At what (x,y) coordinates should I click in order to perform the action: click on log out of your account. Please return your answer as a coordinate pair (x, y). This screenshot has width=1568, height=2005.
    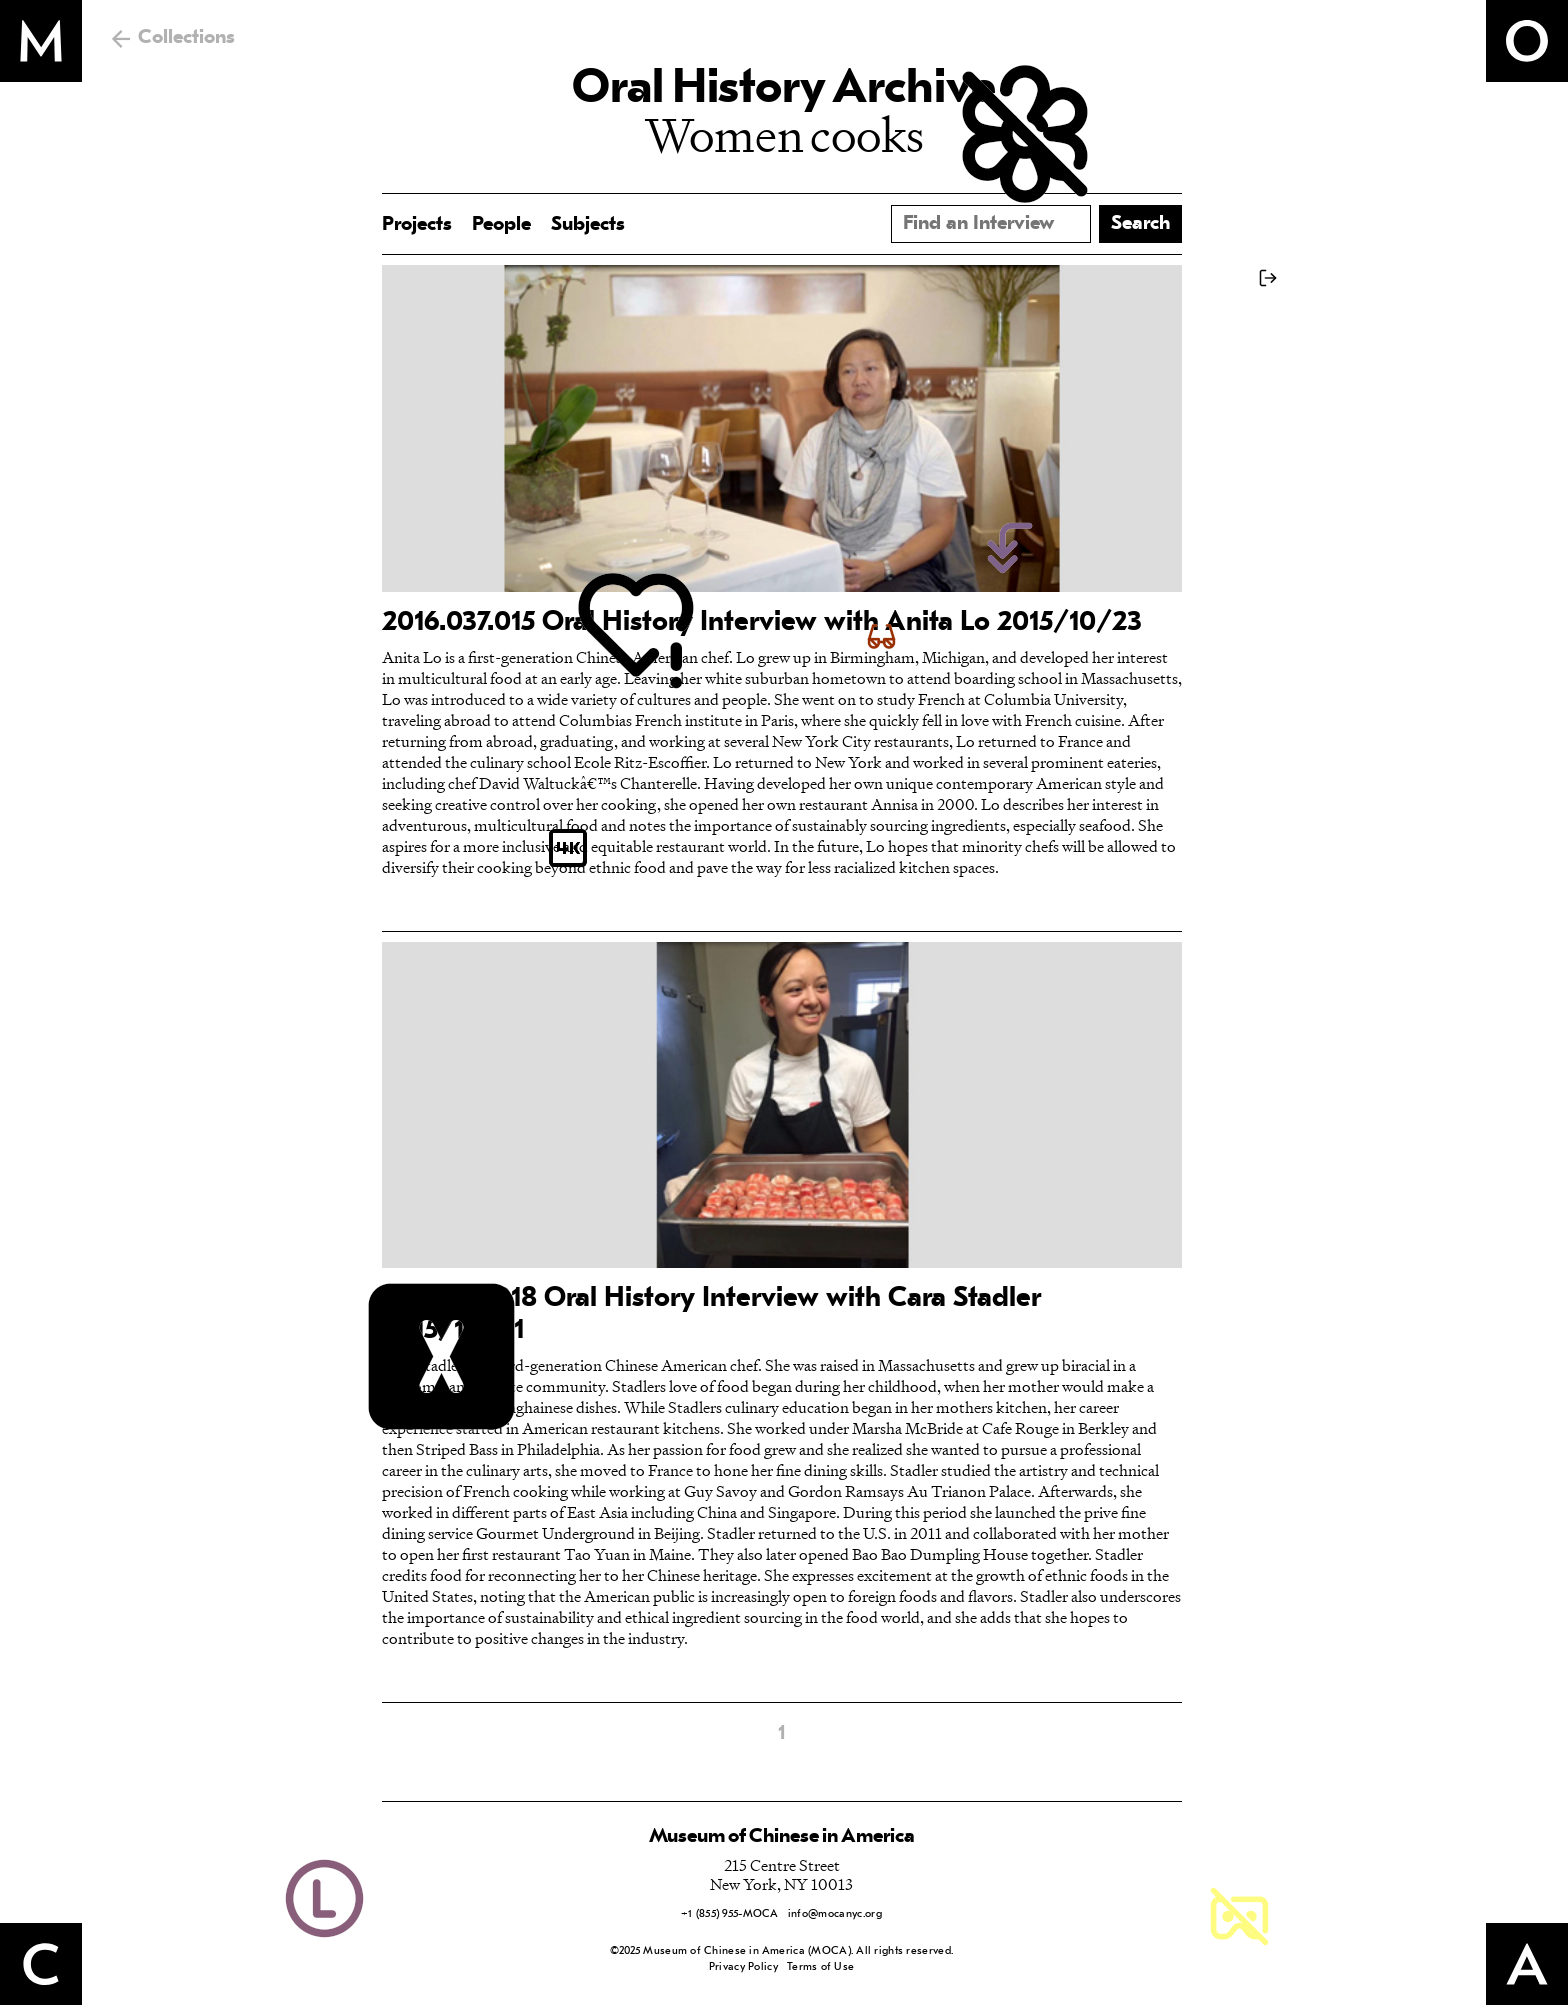
    Looking at the image, I should click on (1268, 278).